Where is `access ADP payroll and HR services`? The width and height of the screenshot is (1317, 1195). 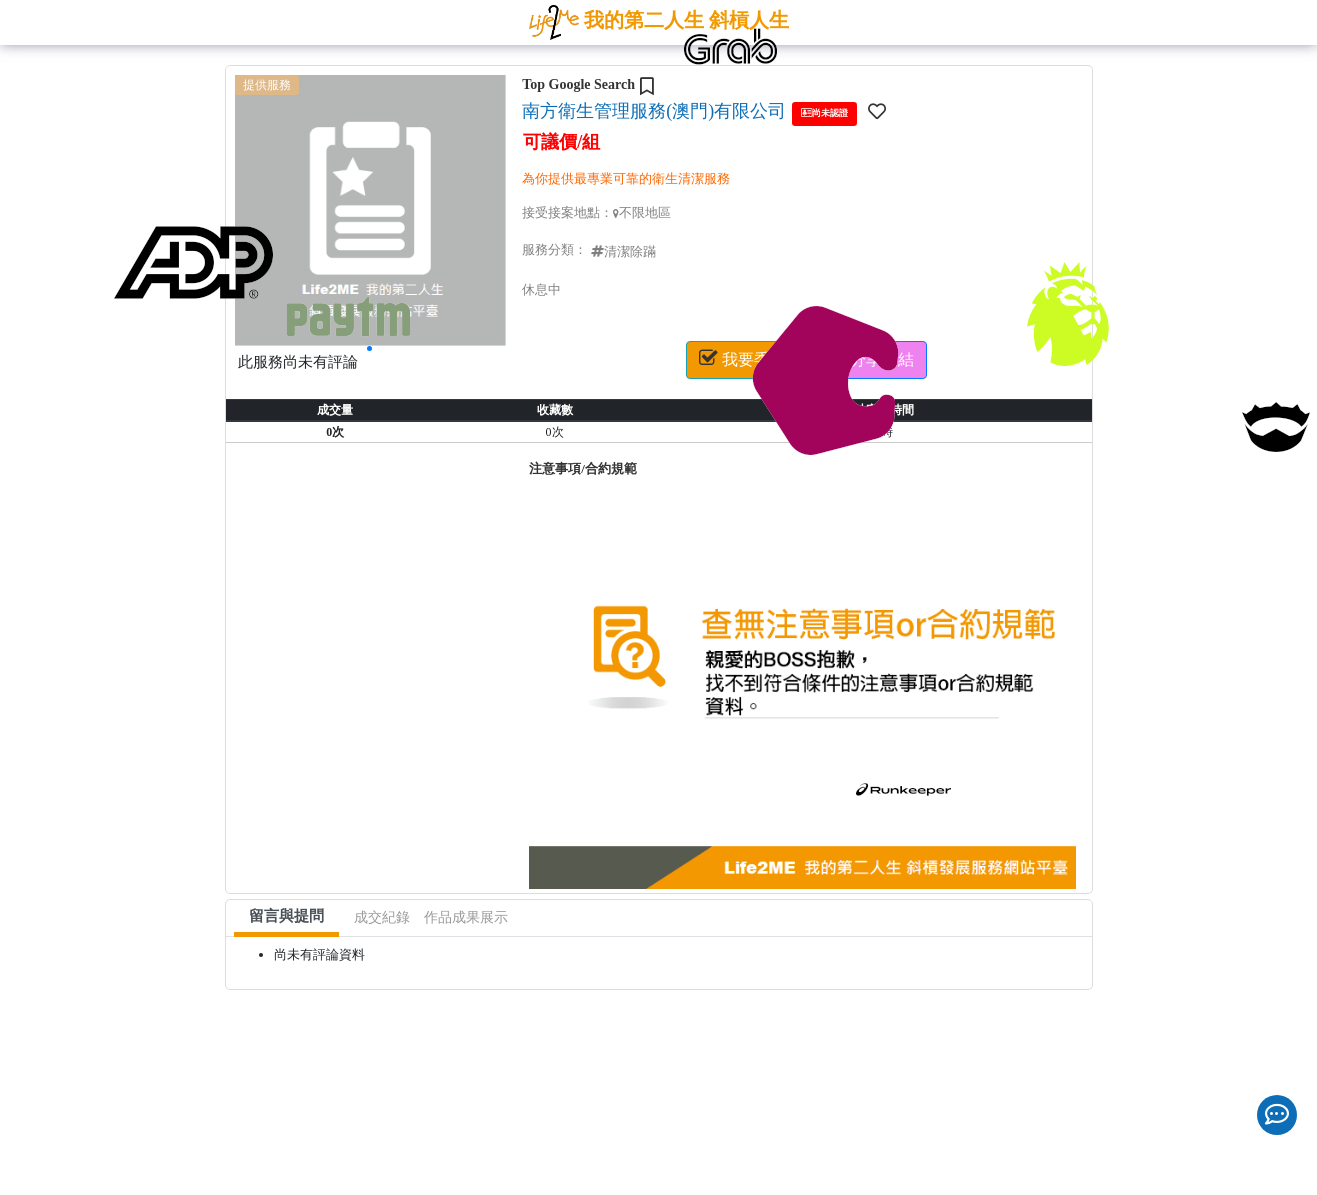
access ADP payroll and HR services is located at coordinates (193, 262).